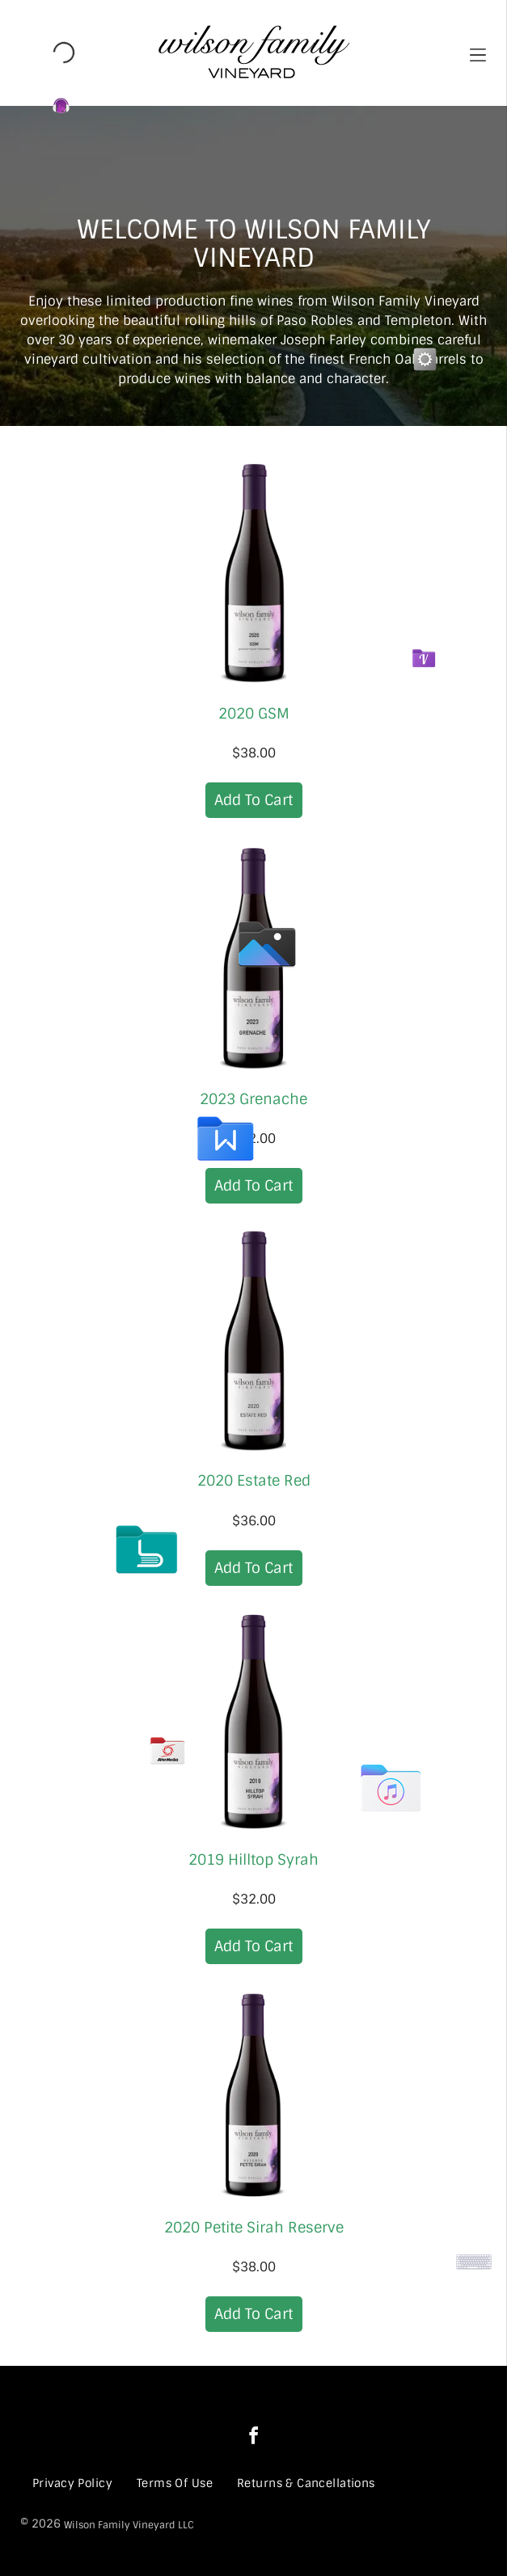 Image resolution: width=507 pixels, height=2576 pixels. I want to click on open taaghche app files folder, so click(146, 1551).